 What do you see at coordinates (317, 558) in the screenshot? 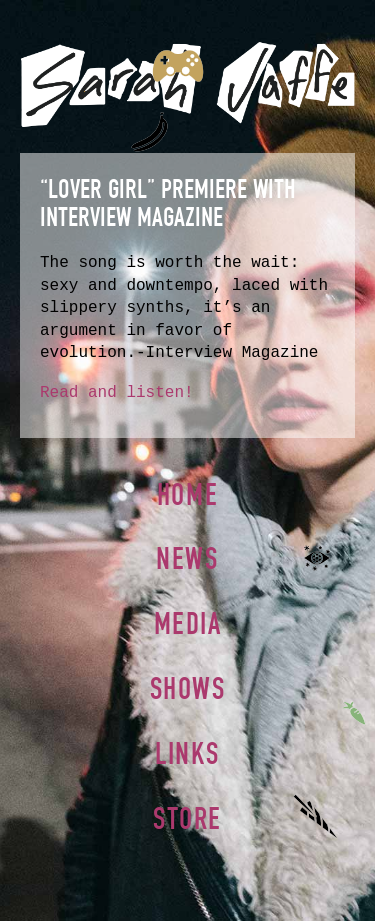
I see `view frost or ice-related content` at bounding box center [317, 558].